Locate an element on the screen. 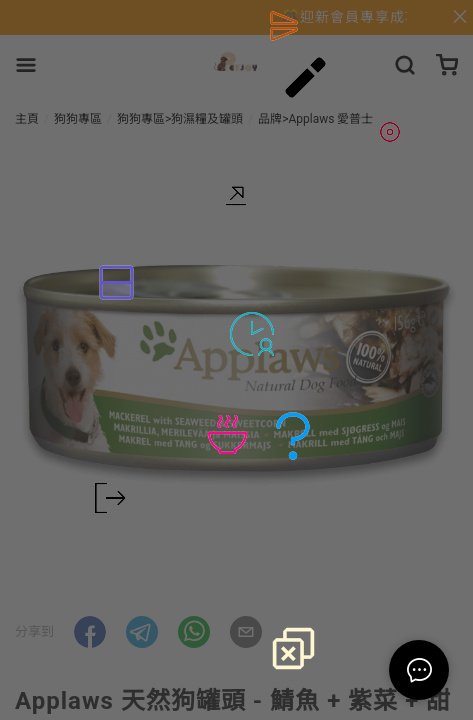 This screenshot has width=473, height=720. apply auto-enhance or magic edit to content is located at coordinates (305, 77).